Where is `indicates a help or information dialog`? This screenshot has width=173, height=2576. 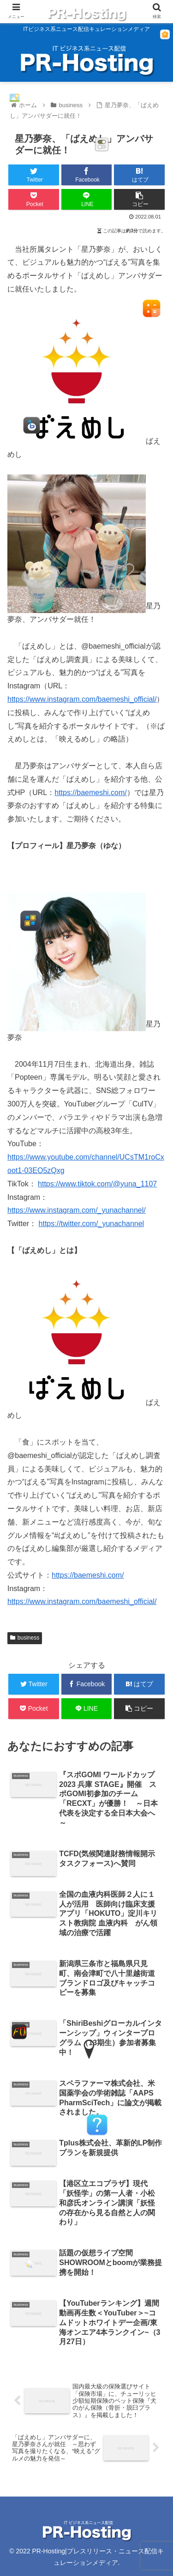
indicates a help or information dialog is located at coordinates (97, 2125).